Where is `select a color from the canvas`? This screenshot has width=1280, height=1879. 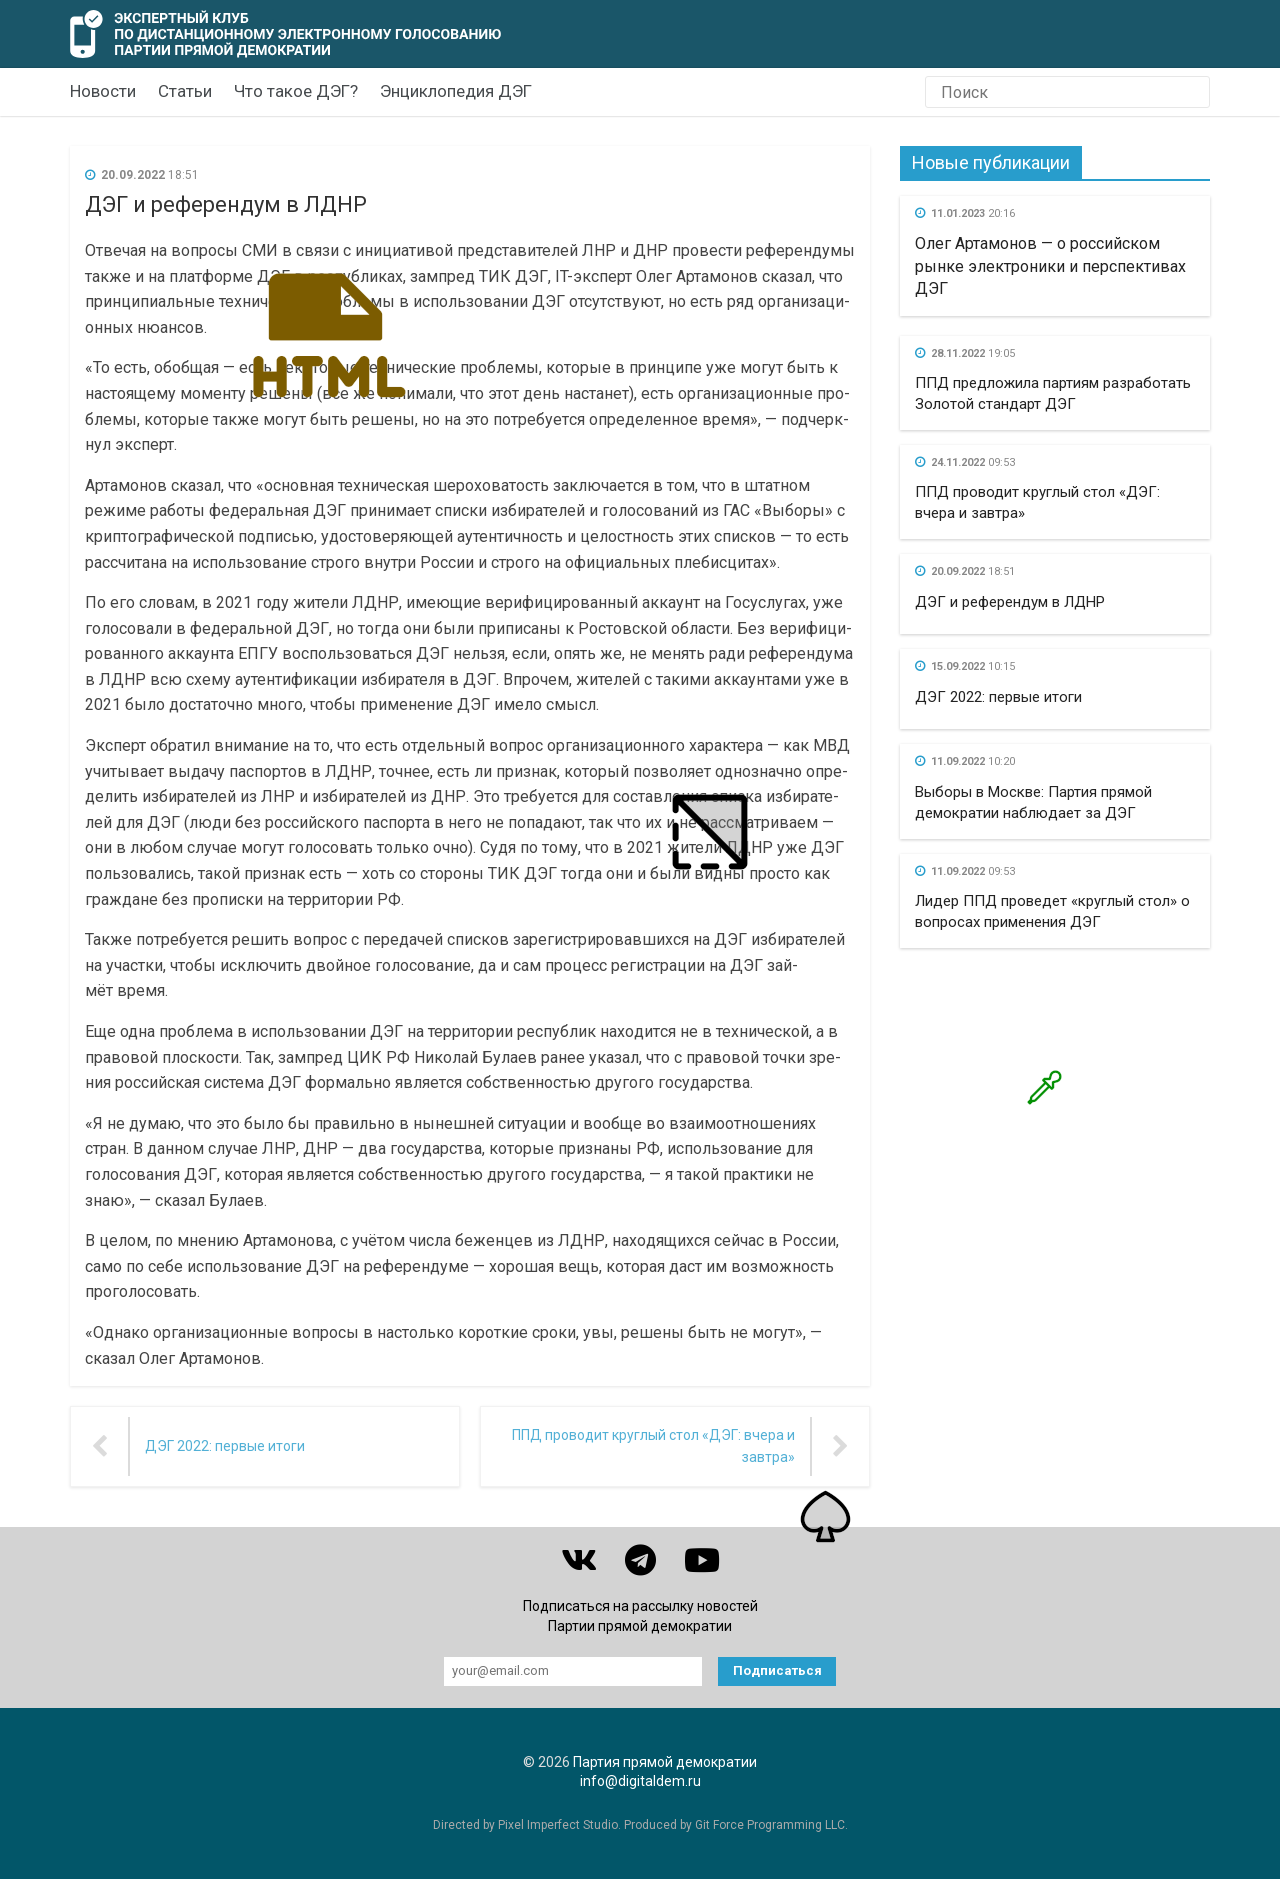
select a color from the canvas is located at coordinates (1044, 1087).